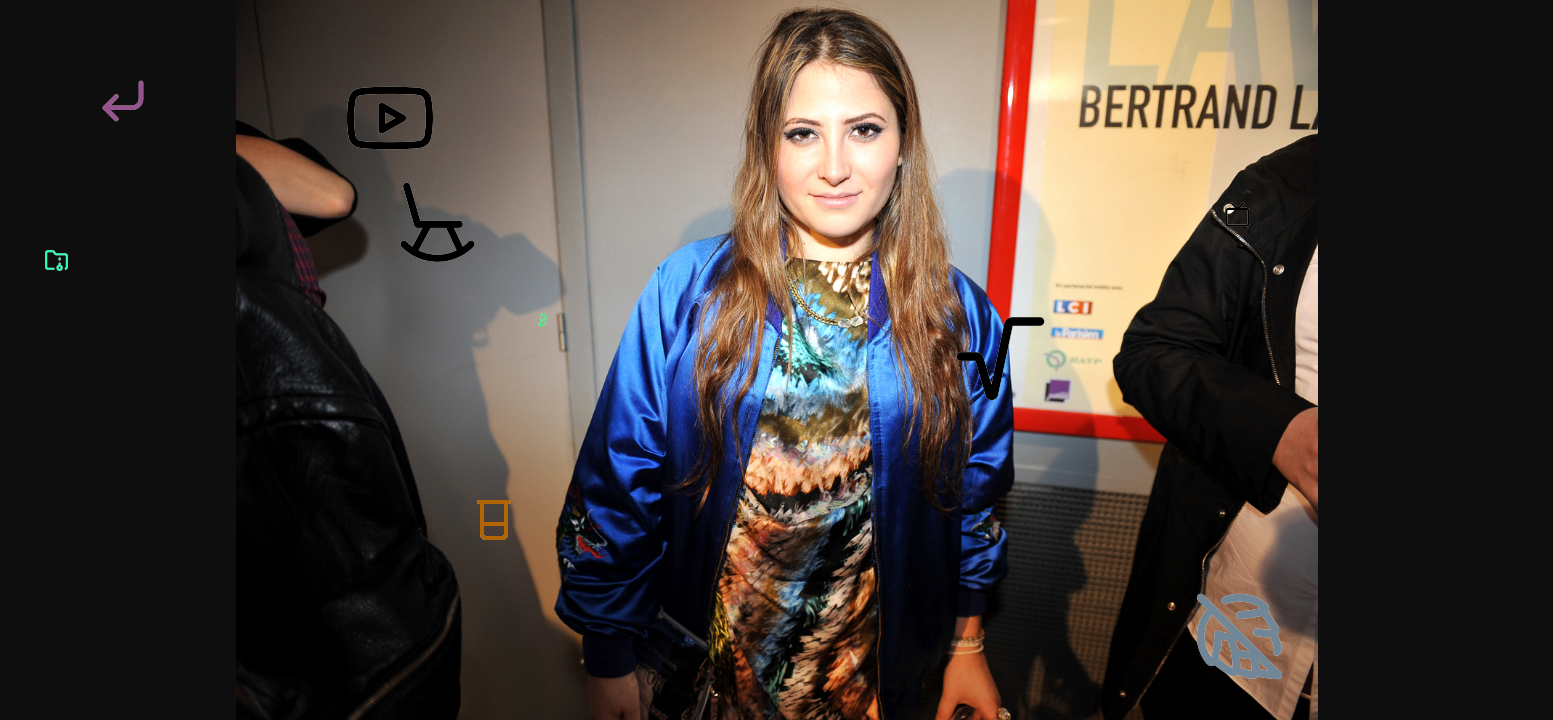  What do you see at coordinates (494, 520) in the screenshot?
I see `access experimental or beta features` at bounding box center [494, 520].